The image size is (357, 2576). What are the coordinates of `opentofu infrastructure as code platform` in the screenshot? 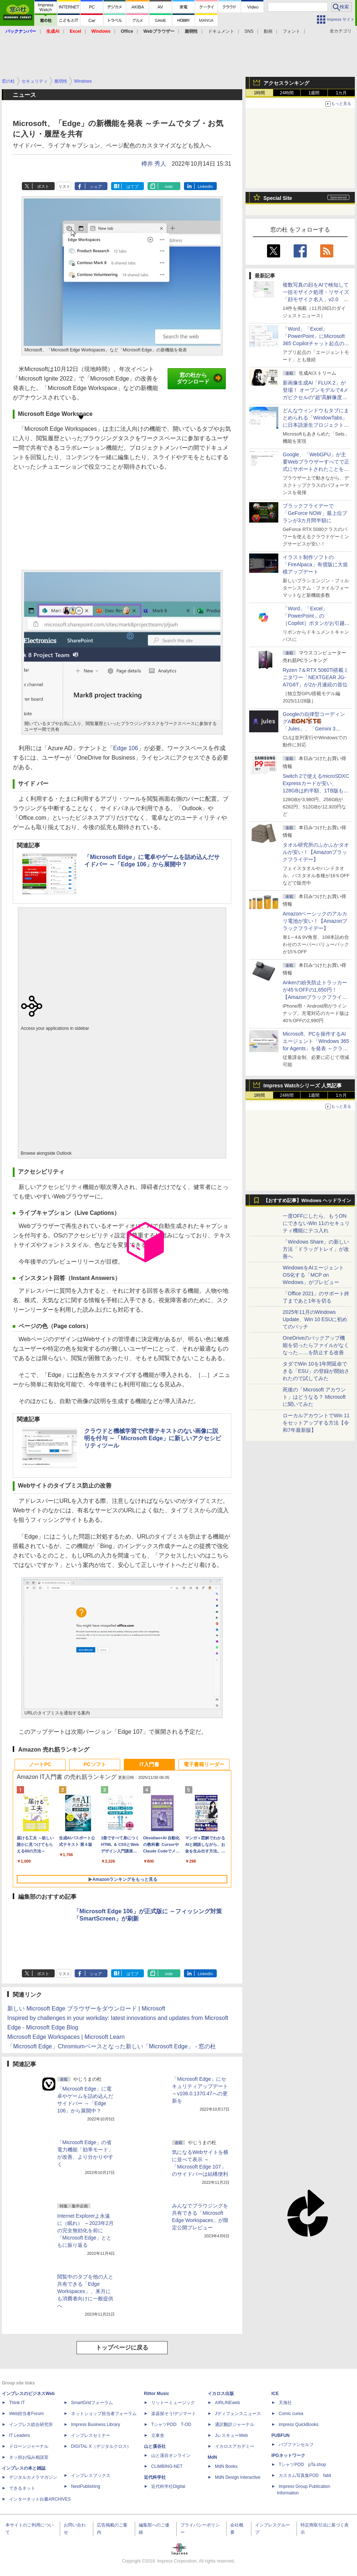 It's located at (145, 1242).